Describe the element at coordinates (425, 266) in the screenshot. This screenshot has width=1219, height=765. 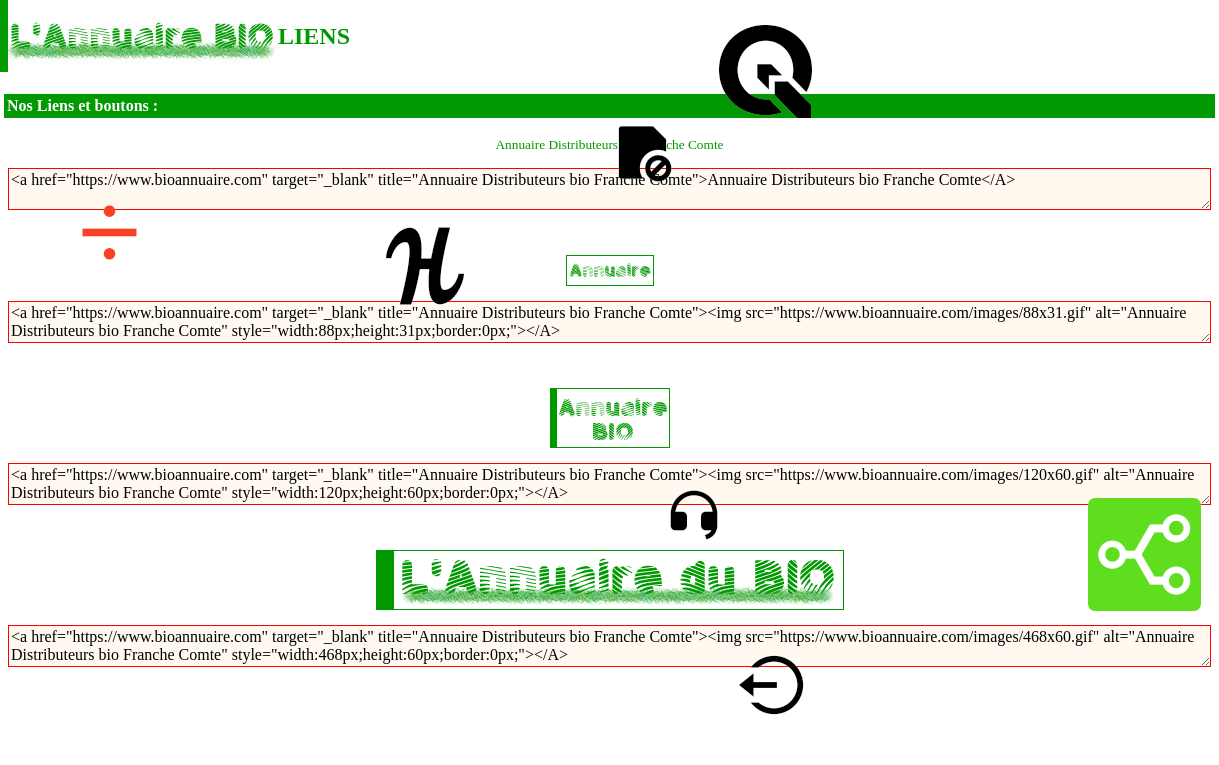
I see `visit the Humble Bundle website or store` at that location.